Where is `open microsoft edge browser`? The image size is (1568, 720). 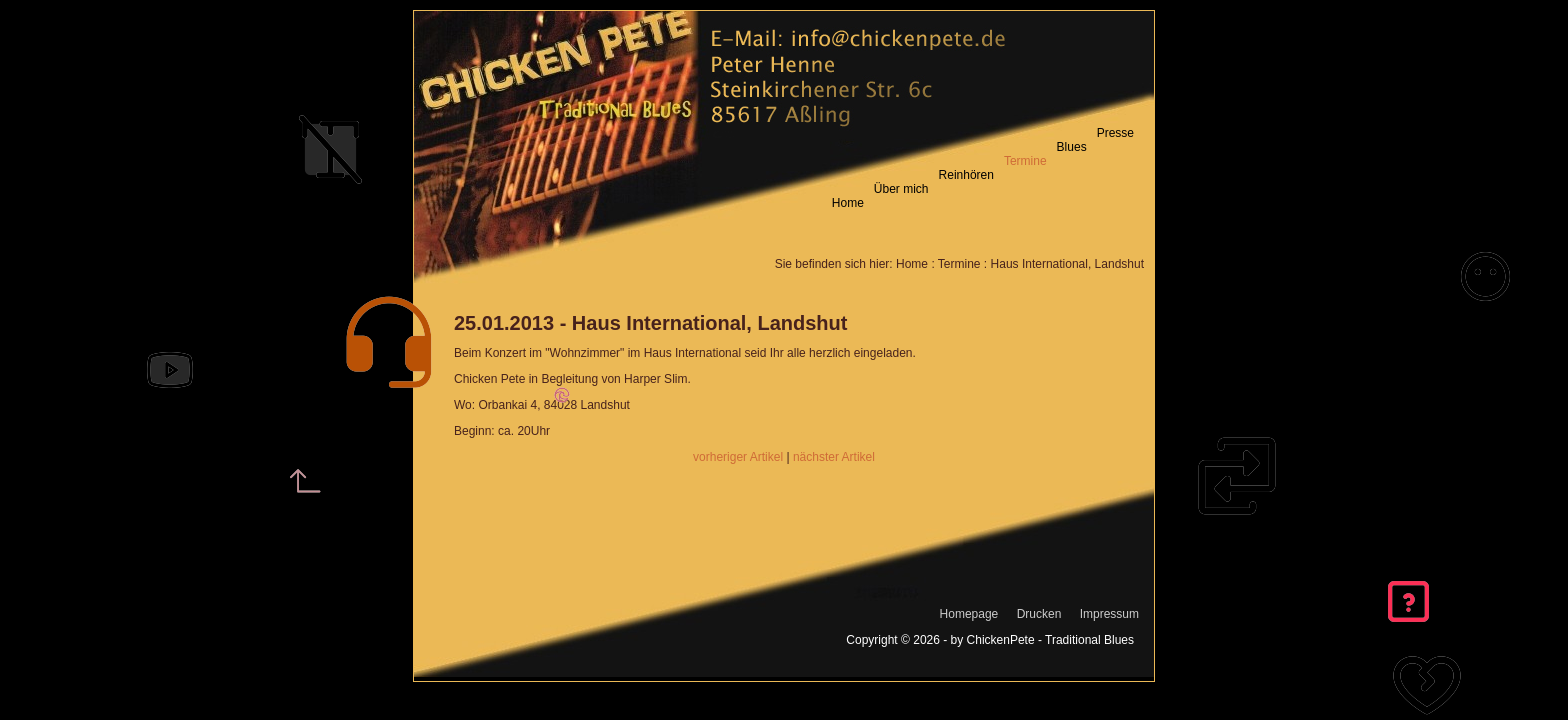 open microsoft edge browser is located at coordinates (562, 395).